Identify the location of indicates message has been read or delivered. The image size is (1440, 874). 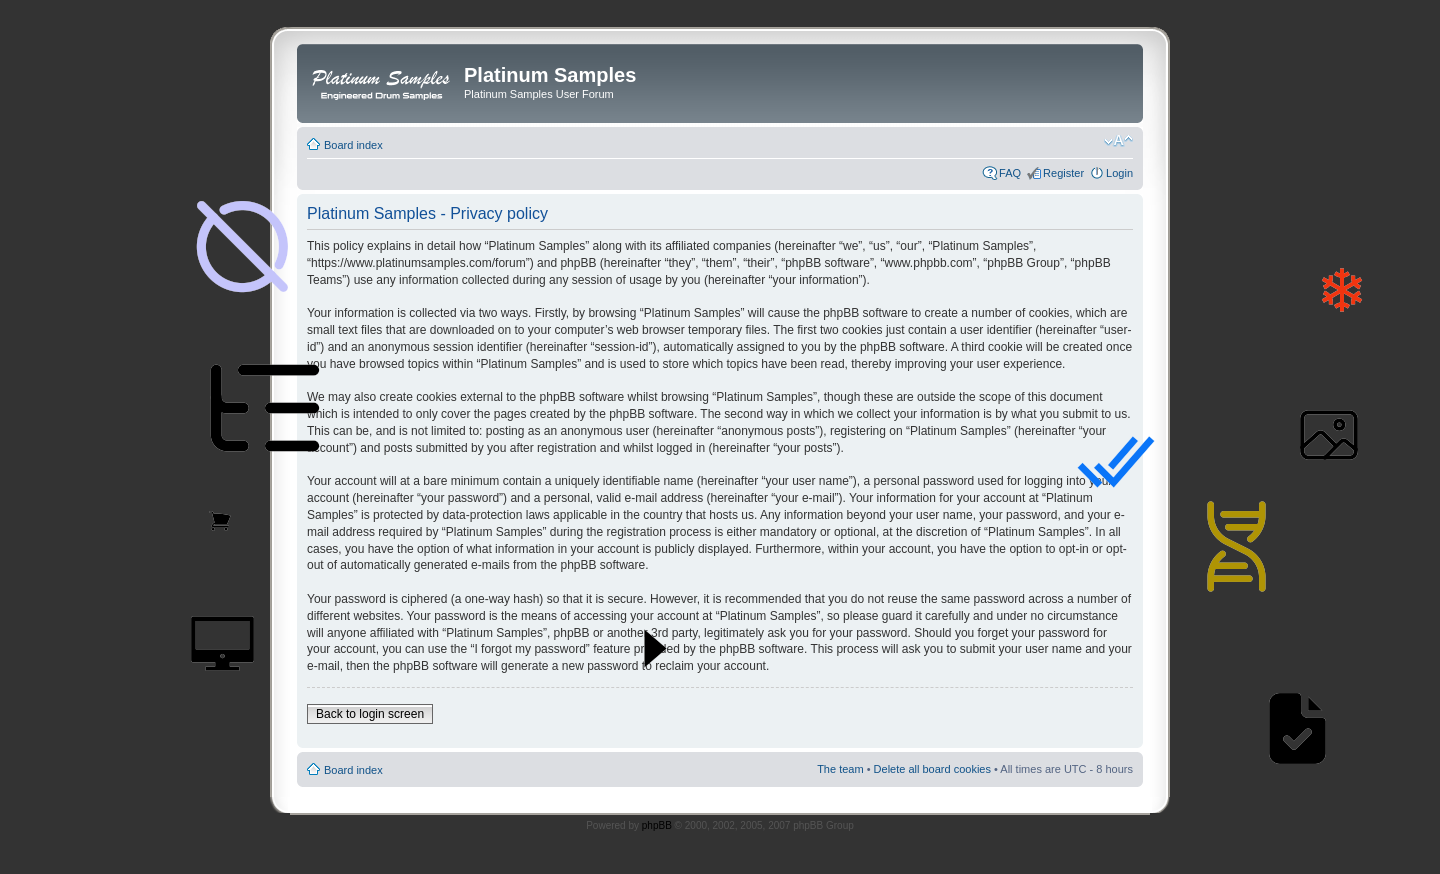
(1116, 462).